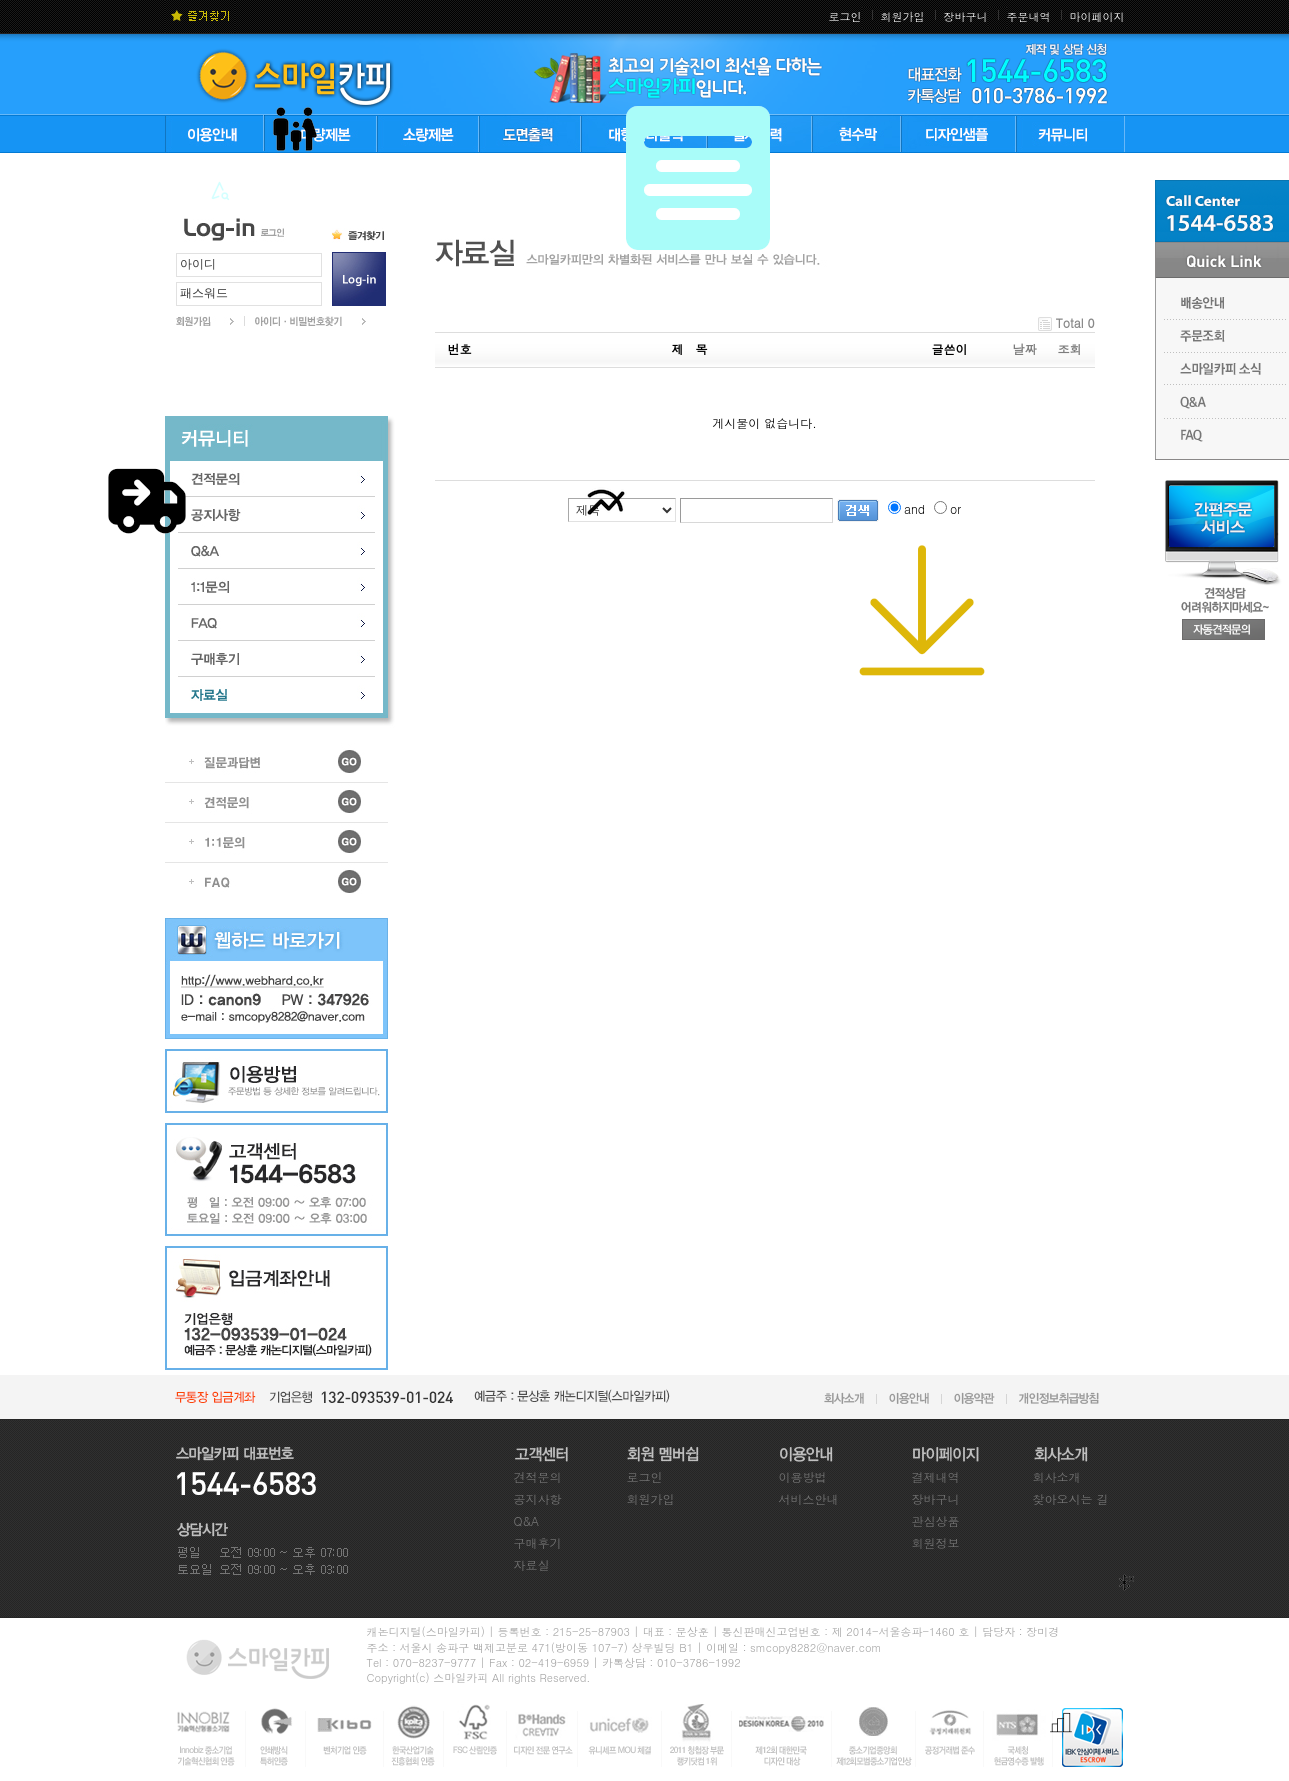 This screenshot has width=1289, height=1781. Describe the element at coordinates (147, 499) in the screenshot. I see `track outgoing shipment` at that location.